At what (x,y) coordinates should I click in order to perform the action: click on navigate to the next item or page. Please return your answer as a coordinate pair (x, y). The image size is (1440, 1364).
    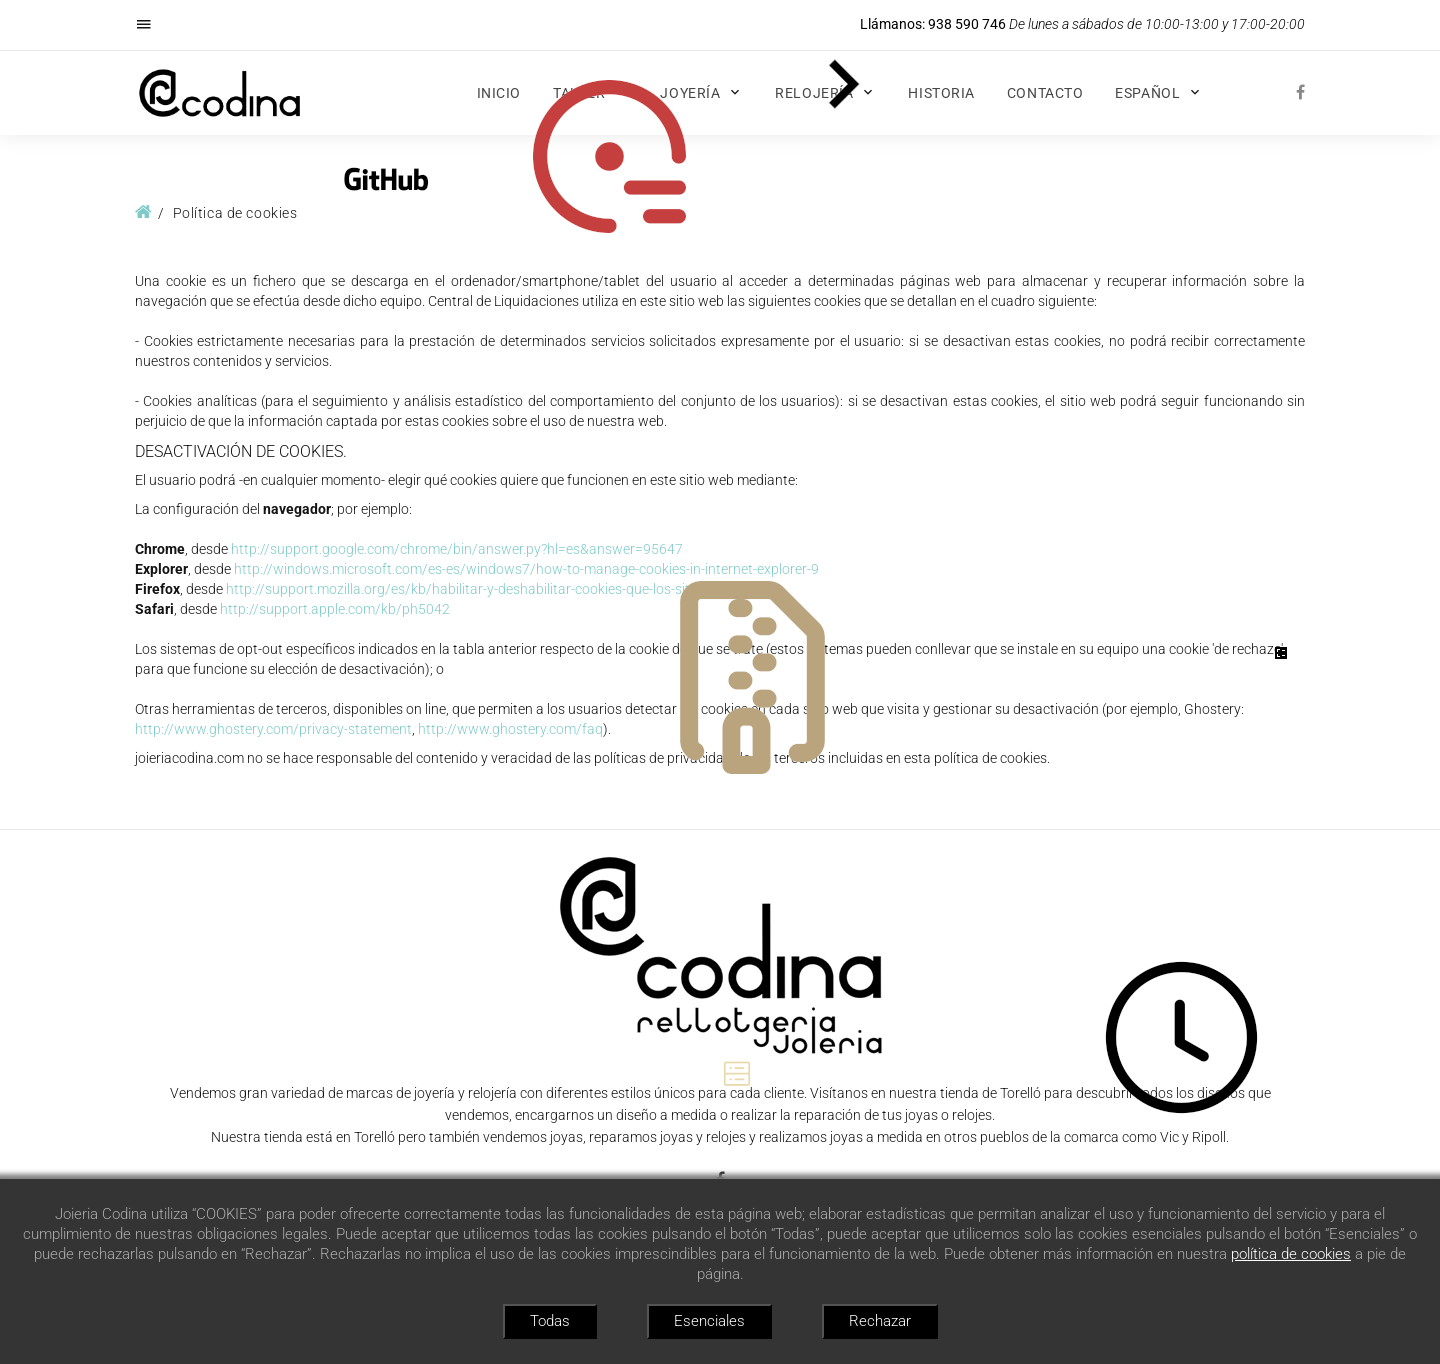
    Looking at the image, I should click on (843, 84).